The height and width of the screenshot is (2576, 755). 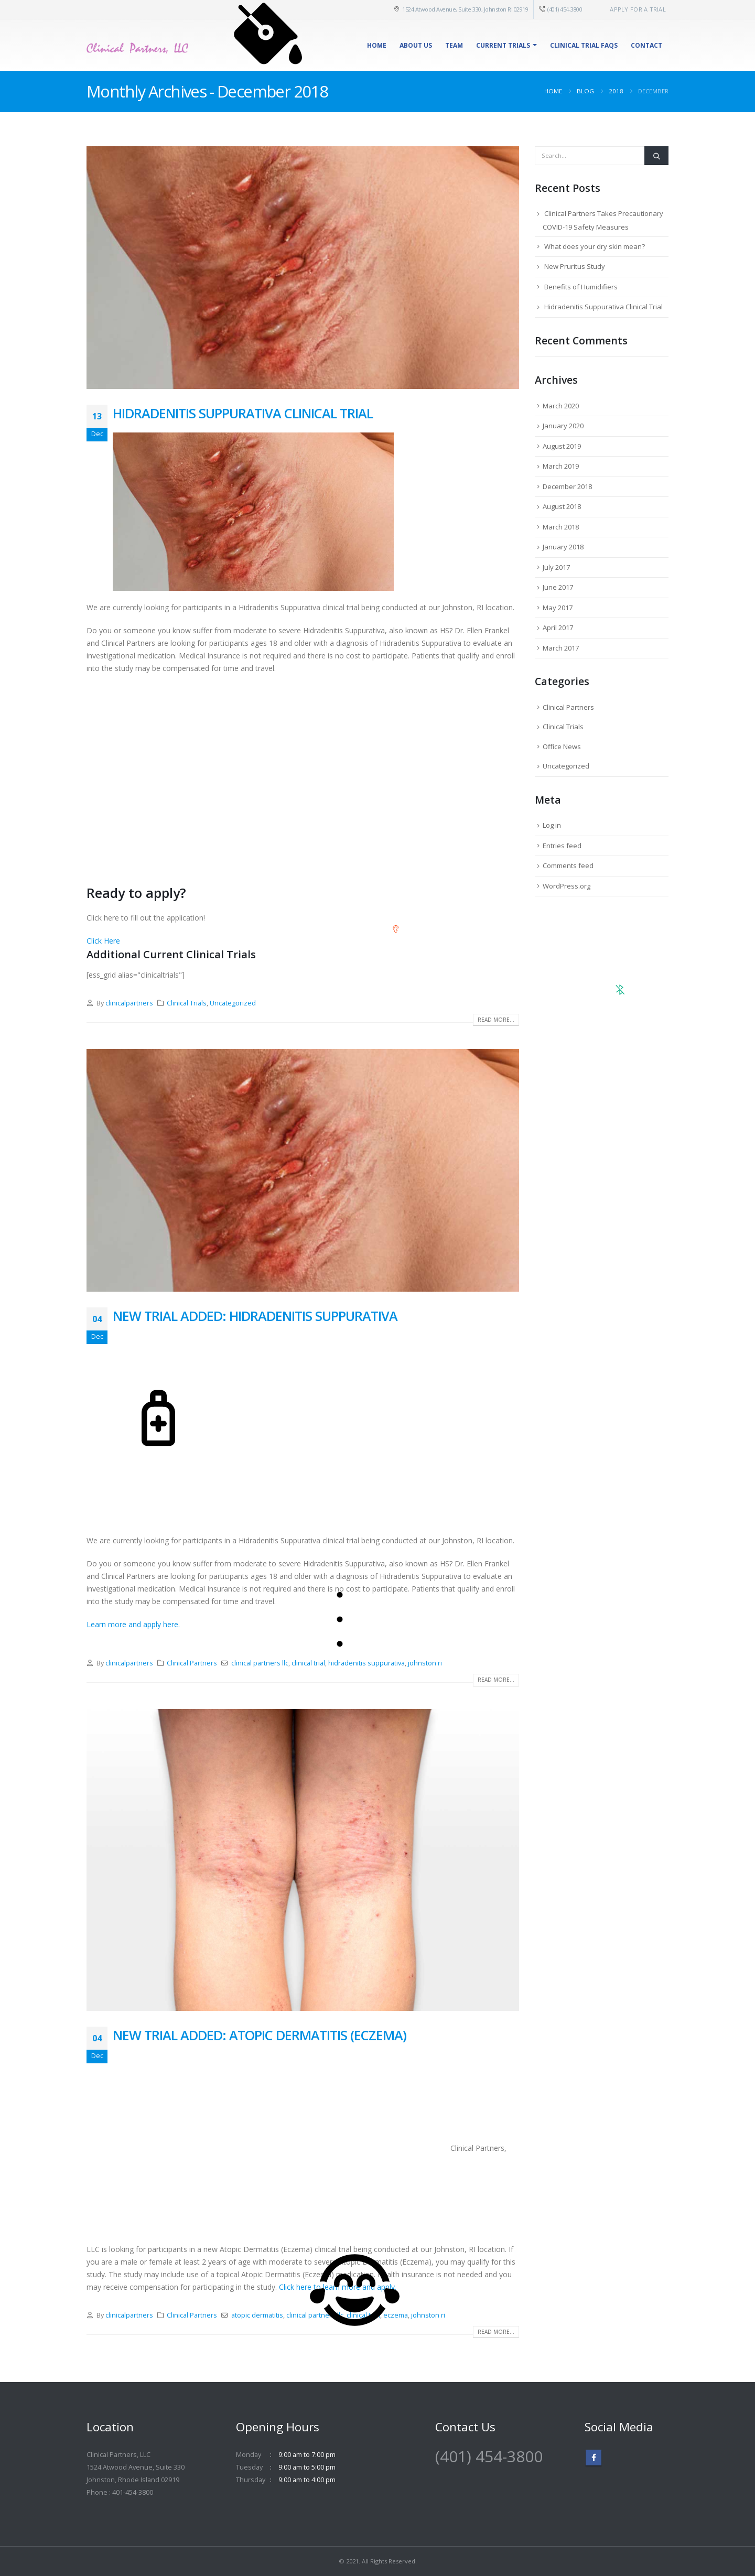 I want to click on access medication or health information, so click(x=158, y=1418).